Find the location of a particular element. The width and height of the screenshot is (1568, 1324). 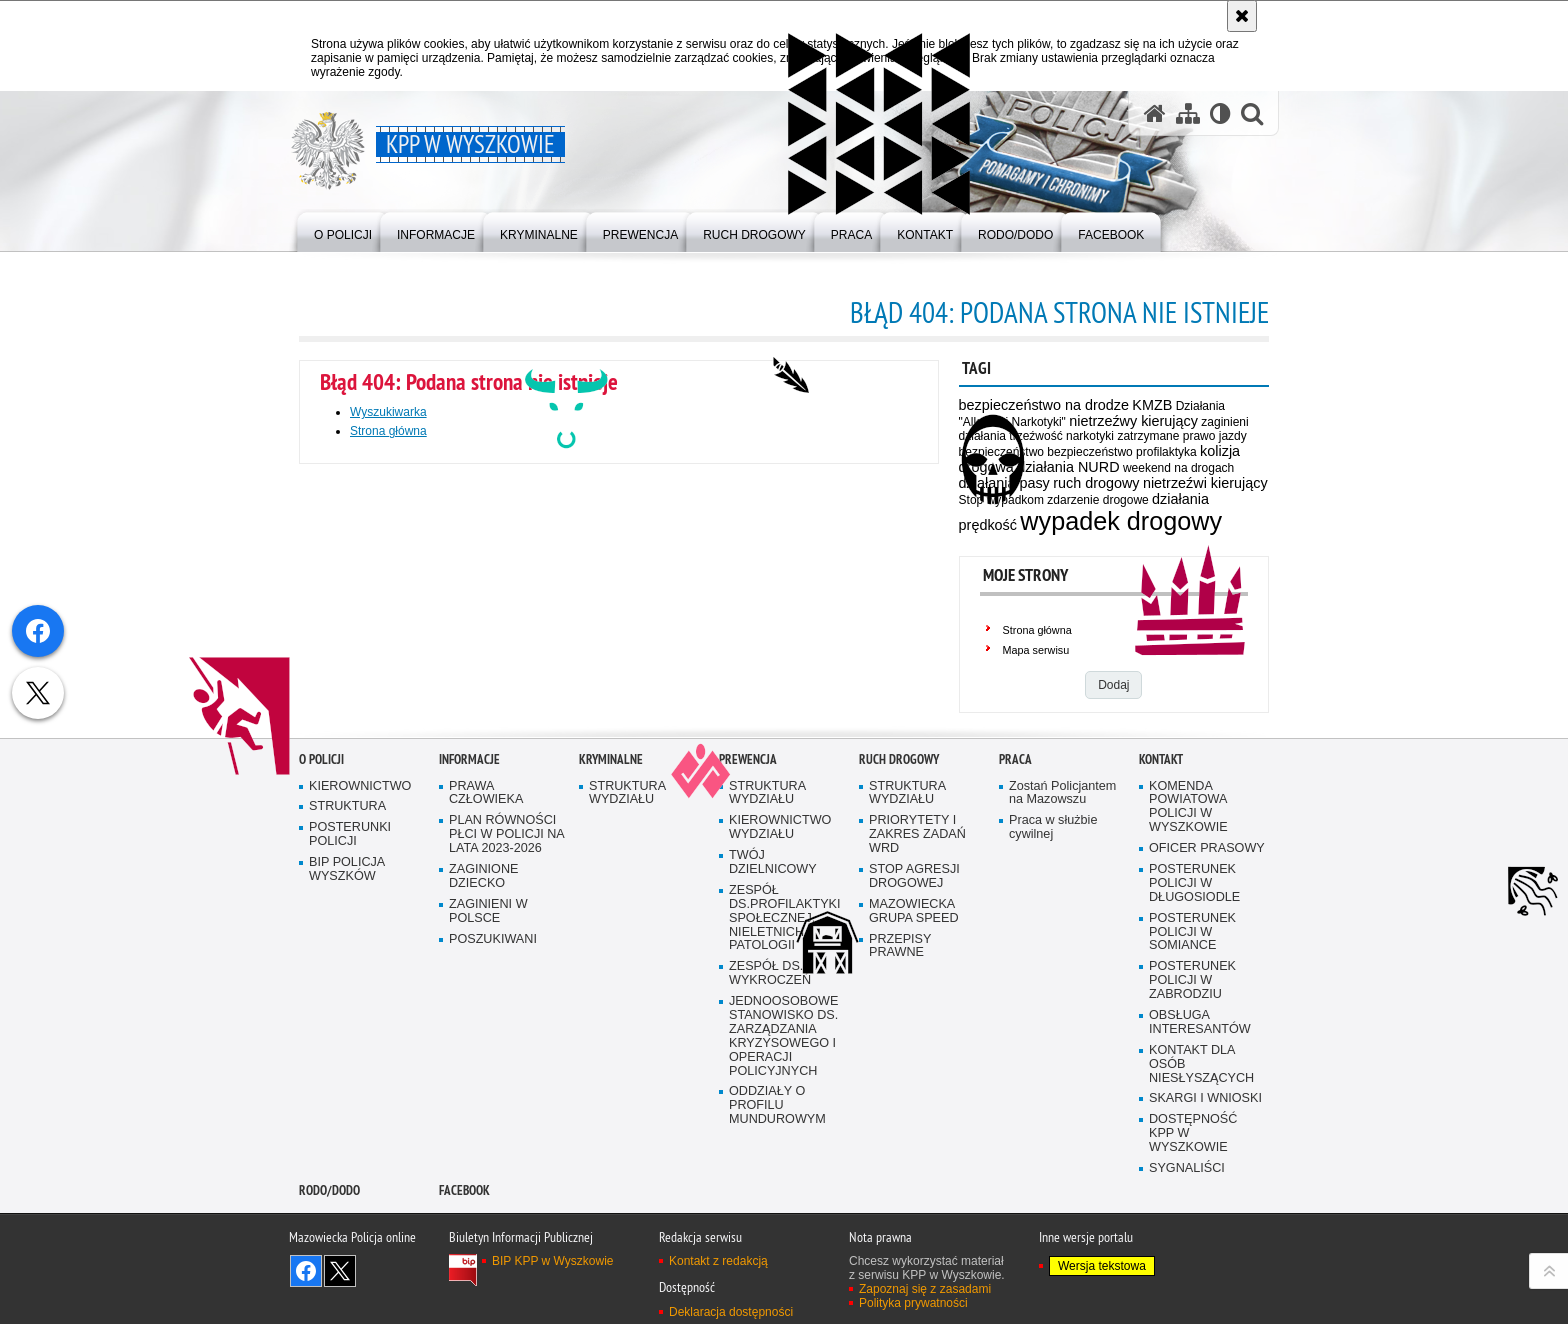

represents a bull or taurus zodiac sign is located at coordinates (566, 409).